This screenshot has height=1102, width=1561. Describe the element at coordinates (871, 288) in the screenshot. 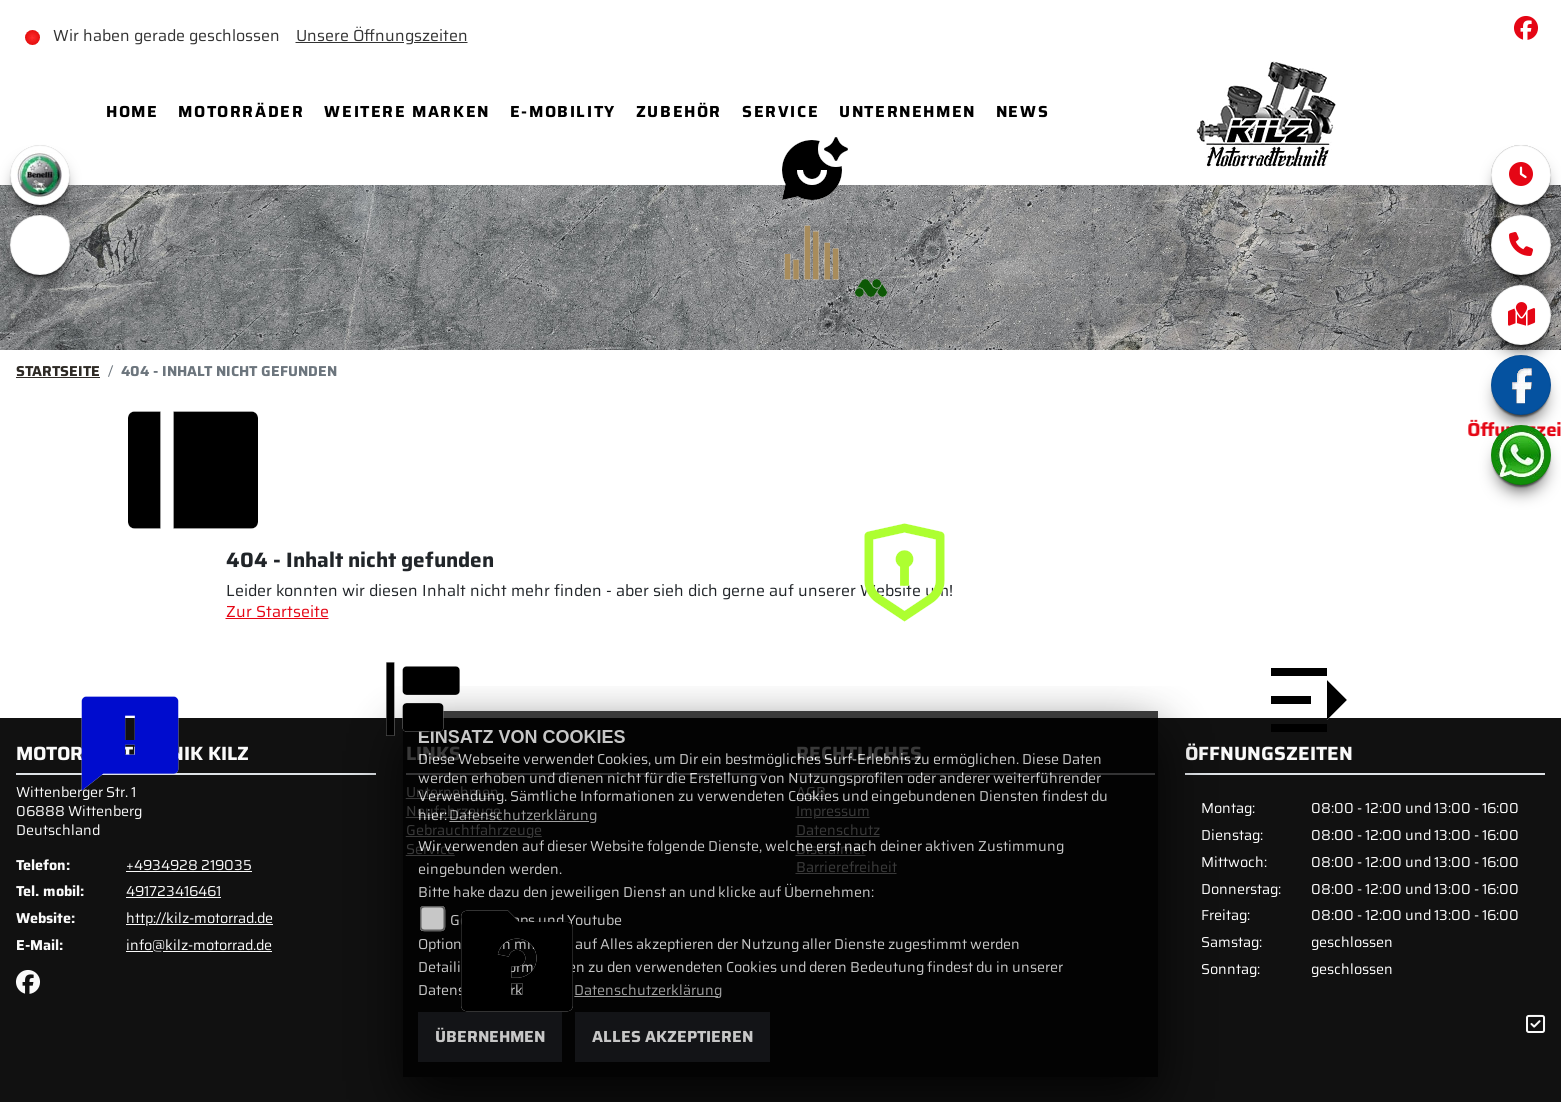

I see `open matomo analytics dashboard` at that location.